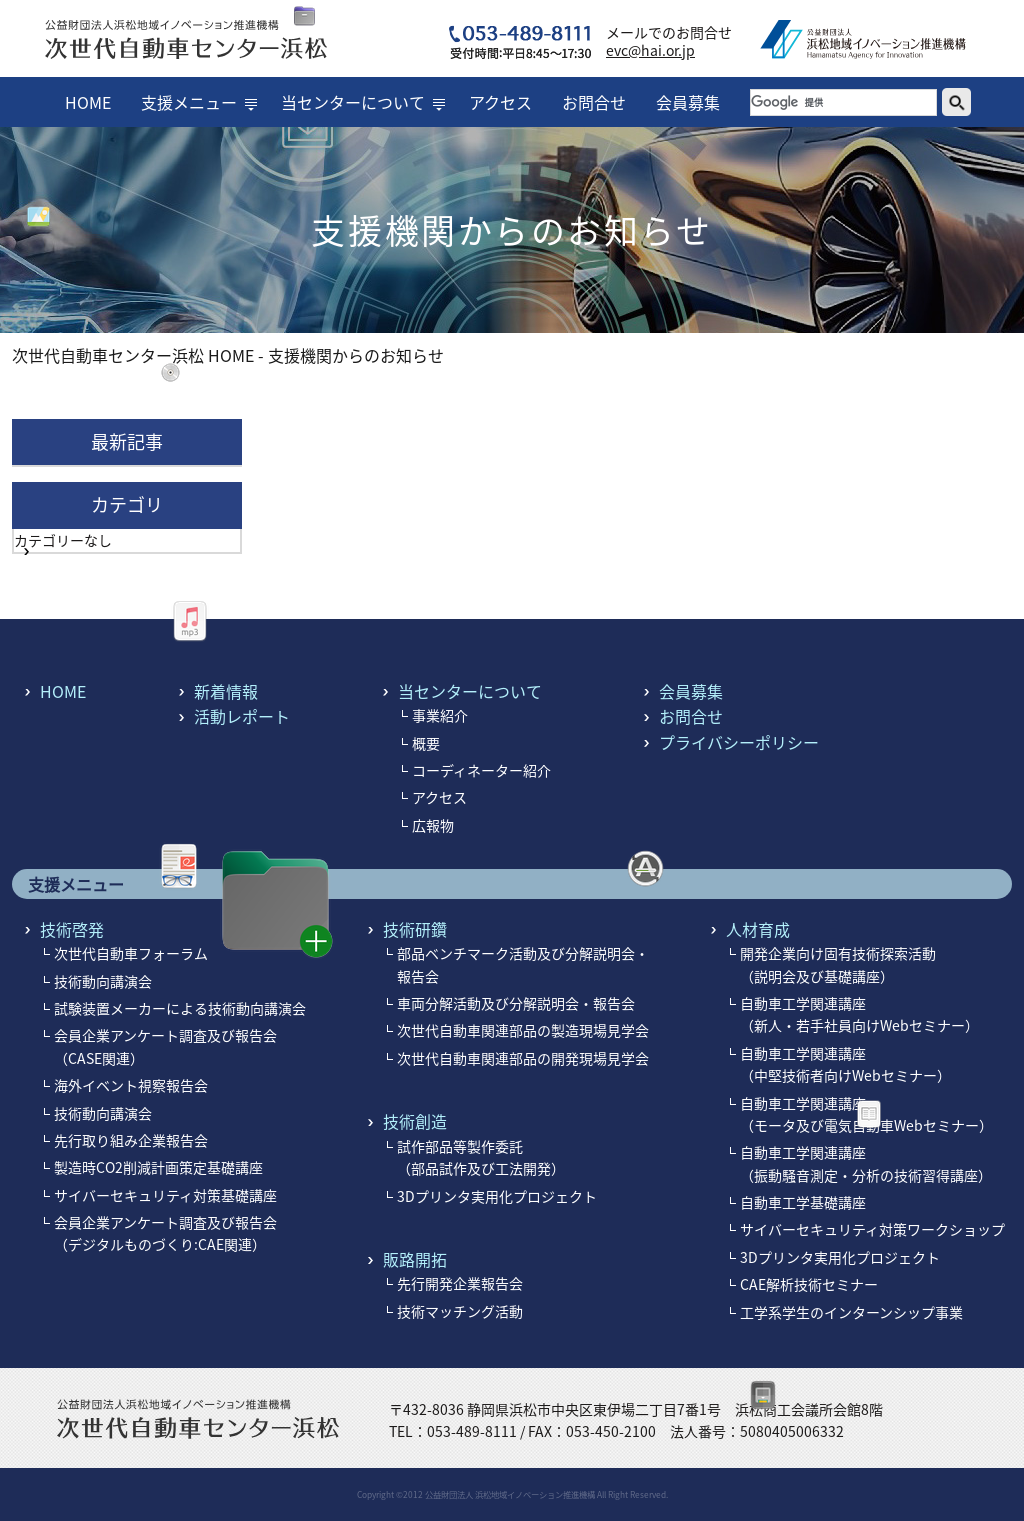 The height and width of the screenshot is (1521, 1024). What do you see at coordinates (869, 1114) in the screenshot?
I see `a mobipocket ebook file` at bounding box center [869, 1114].